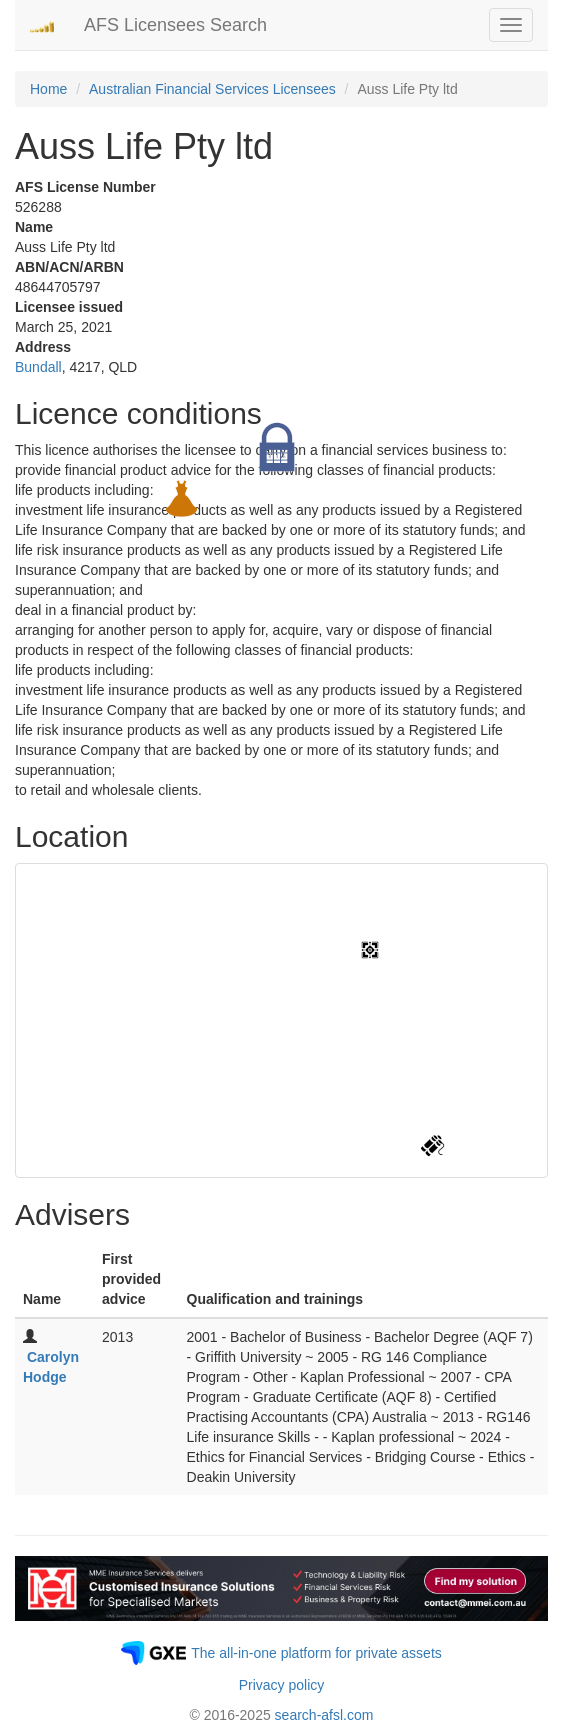 Image resolution: width=563 pixels, height=1725 pixels. What do you see at coordinates (181, 498) in the screenshot?
I see `select a dress or clothing item` at bounding box center [181, 498].